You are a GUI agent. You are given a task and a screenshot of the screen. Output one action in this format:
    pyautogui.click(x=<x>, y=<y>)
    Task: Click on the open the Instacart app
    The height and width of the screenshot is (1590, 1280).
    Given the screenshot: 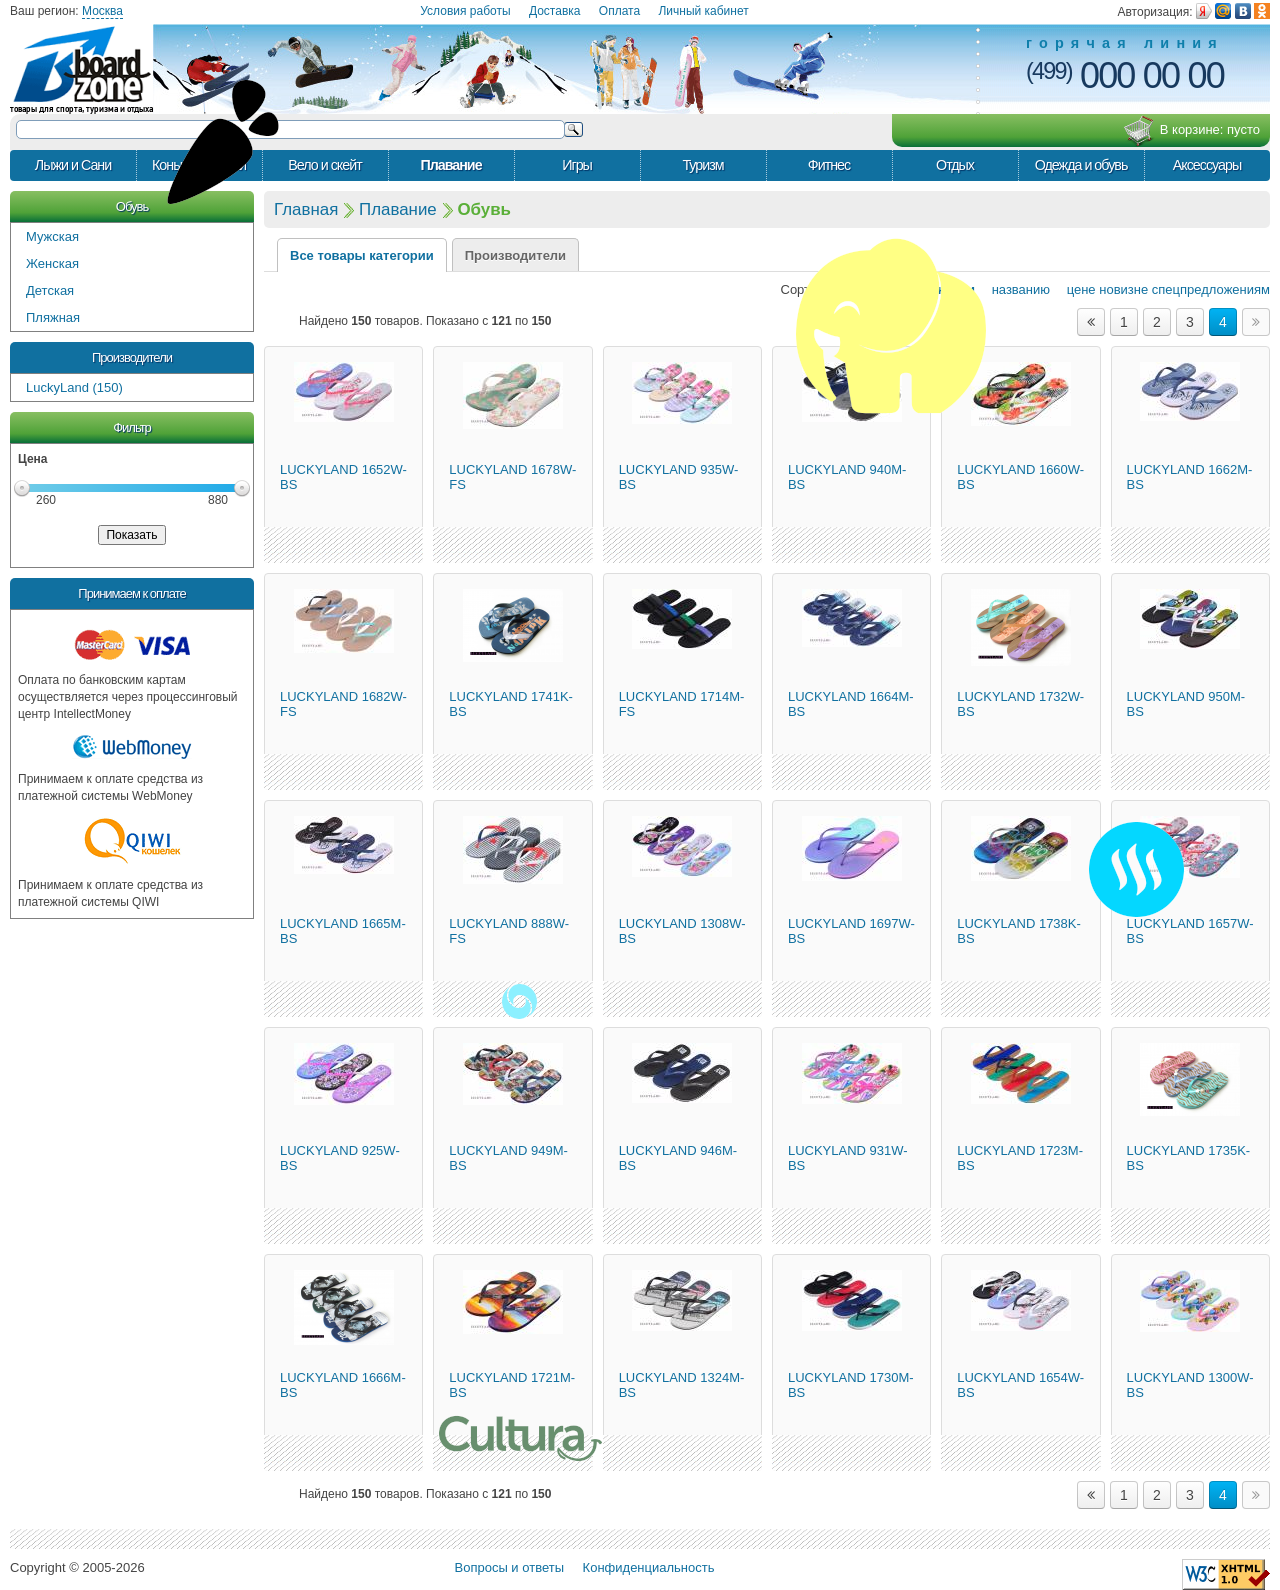 What is the action you would take?
    pyautogui.click(x=223, y=142)
    